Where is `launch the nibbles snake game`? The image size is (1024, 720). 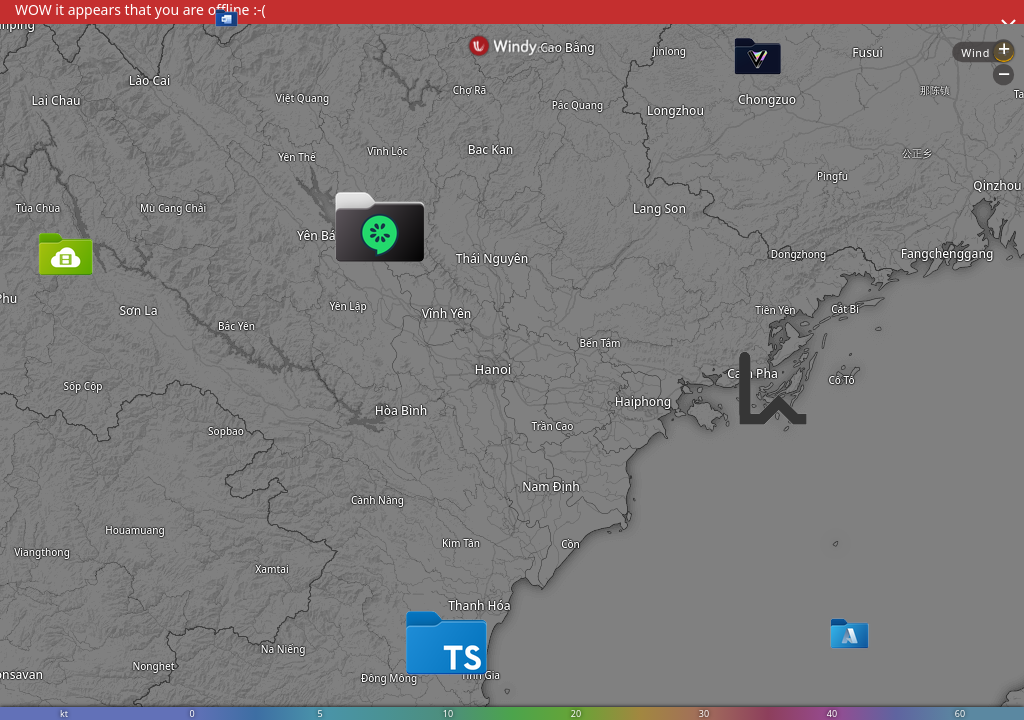 launch the nibbles snake game is located at coordinates (773, 391).